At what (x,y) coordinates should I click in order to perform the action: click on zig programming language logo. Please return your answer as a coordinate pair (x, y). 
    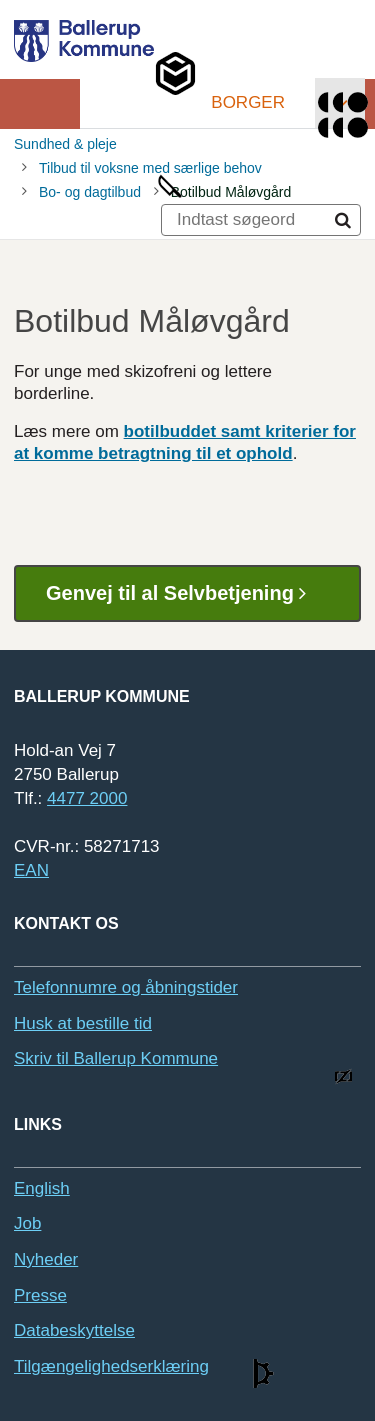
    Looking at the image, I should click on (343, 1076).